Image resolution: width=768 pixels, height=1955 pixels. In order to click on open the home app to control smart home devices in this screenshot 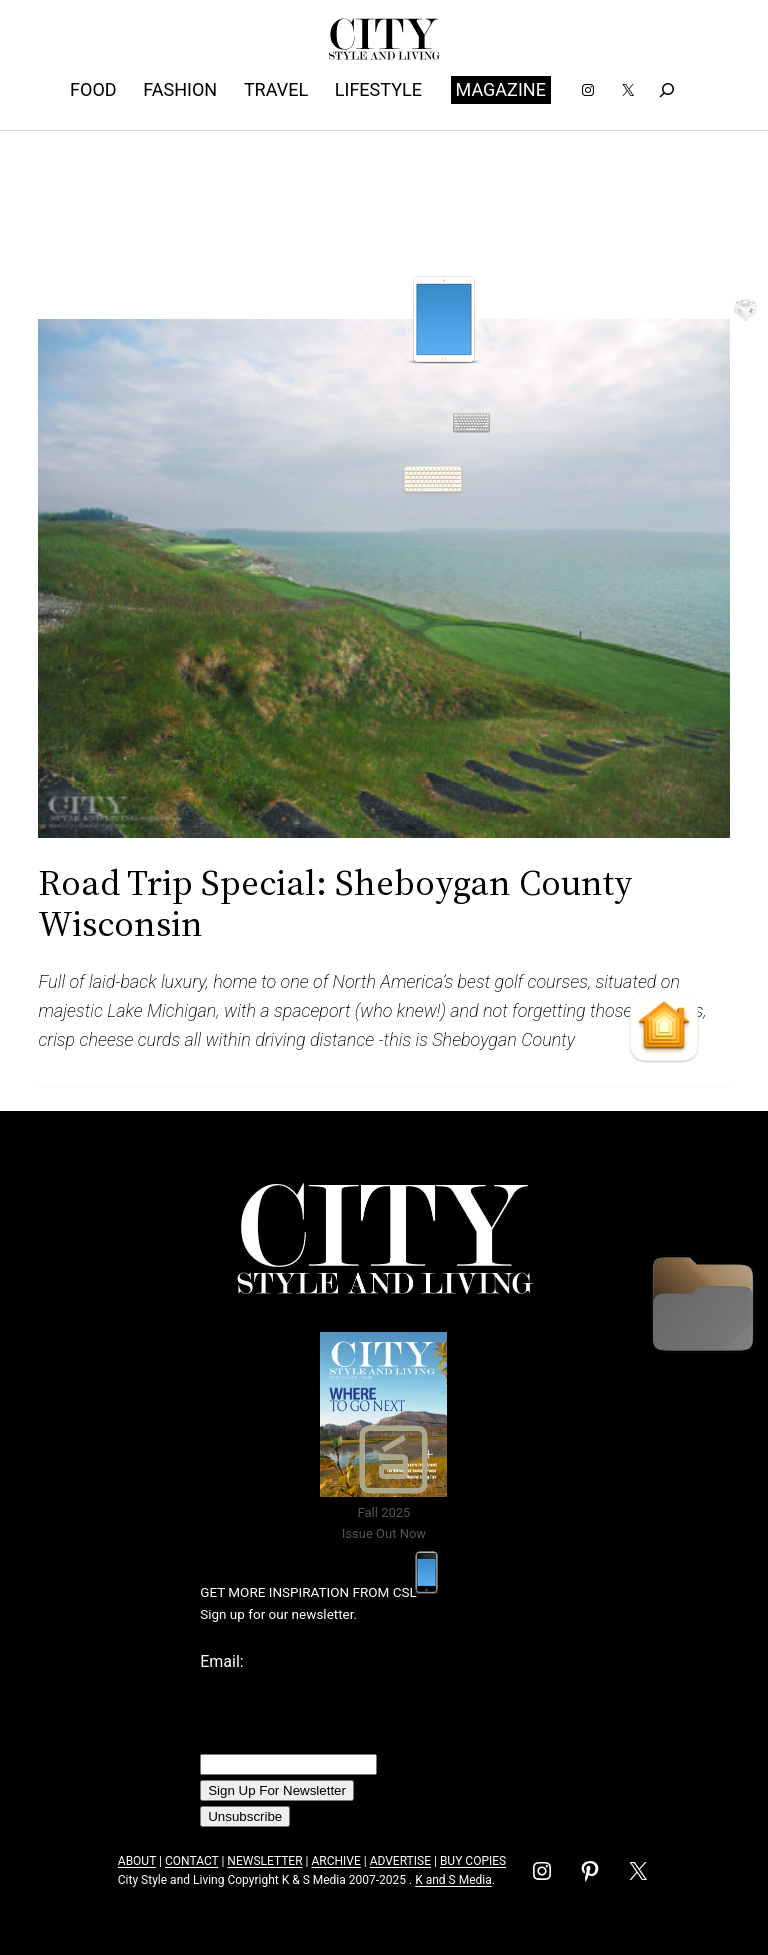, I will do `click(664, 1027)`.